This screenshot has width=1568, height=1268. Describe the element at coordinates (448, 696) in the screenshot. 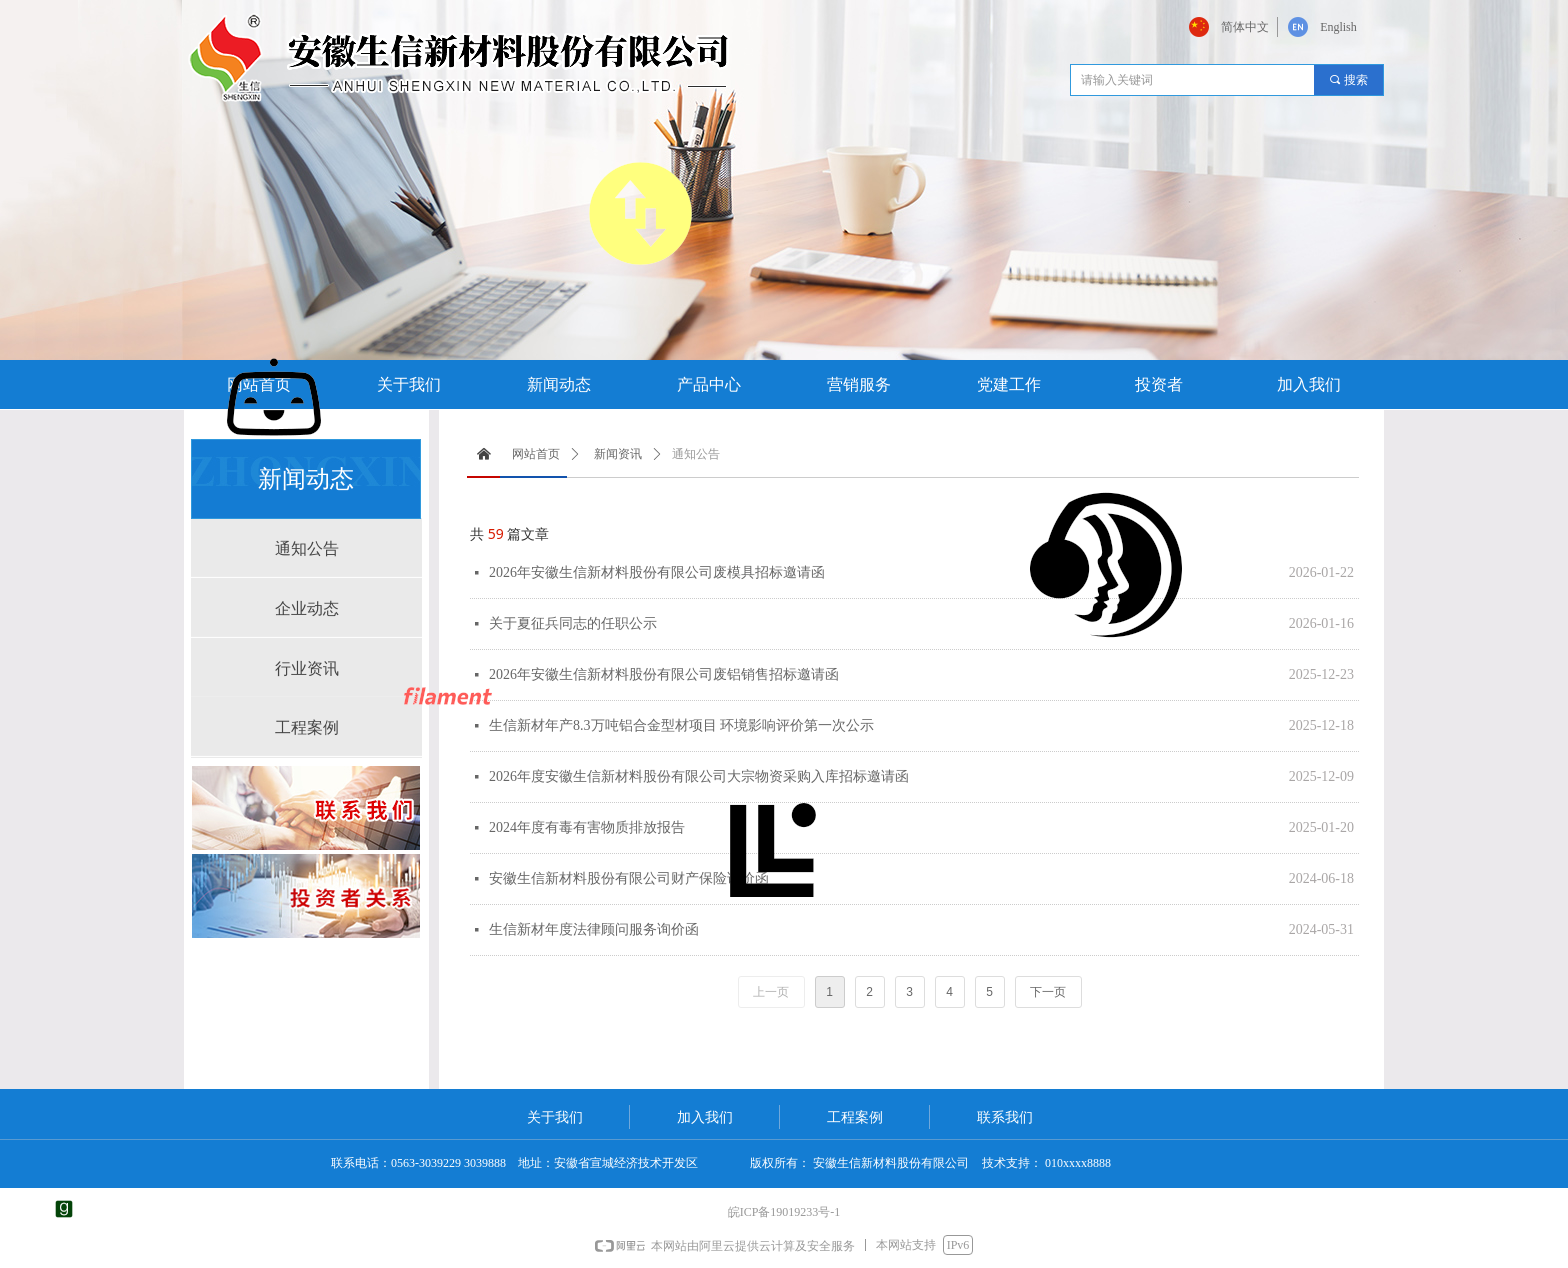

I see `filament brand logo` at that location.